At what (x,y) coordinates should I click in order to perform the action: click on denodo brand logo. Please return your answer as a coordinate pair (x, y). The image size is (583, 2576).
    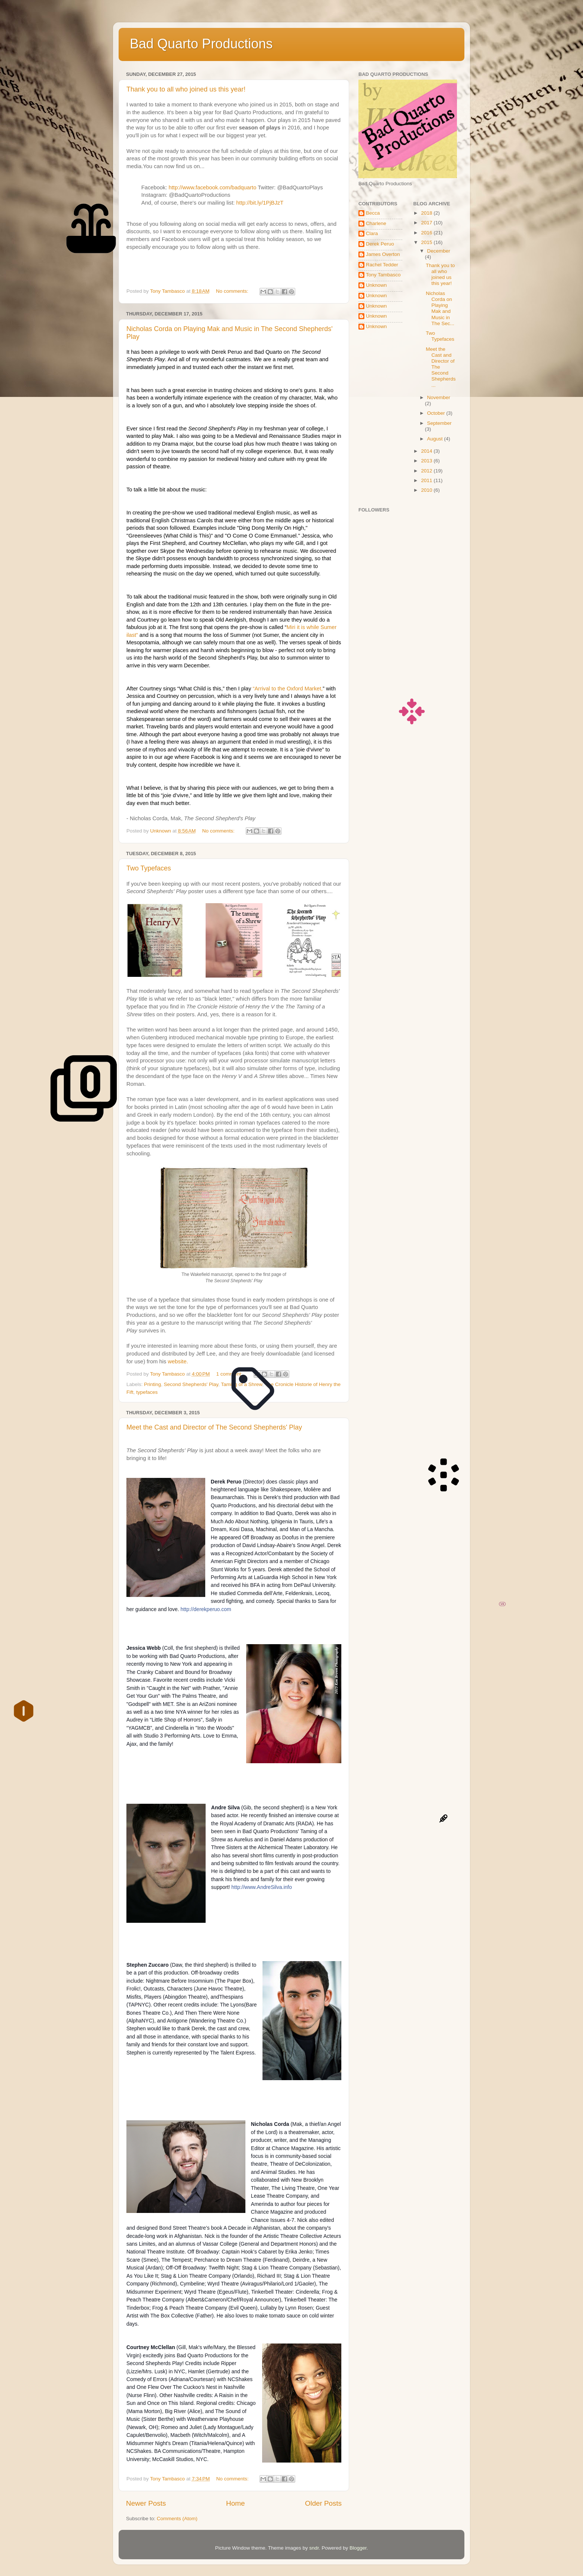
    Looking at the image, I should click on (444, 1475).